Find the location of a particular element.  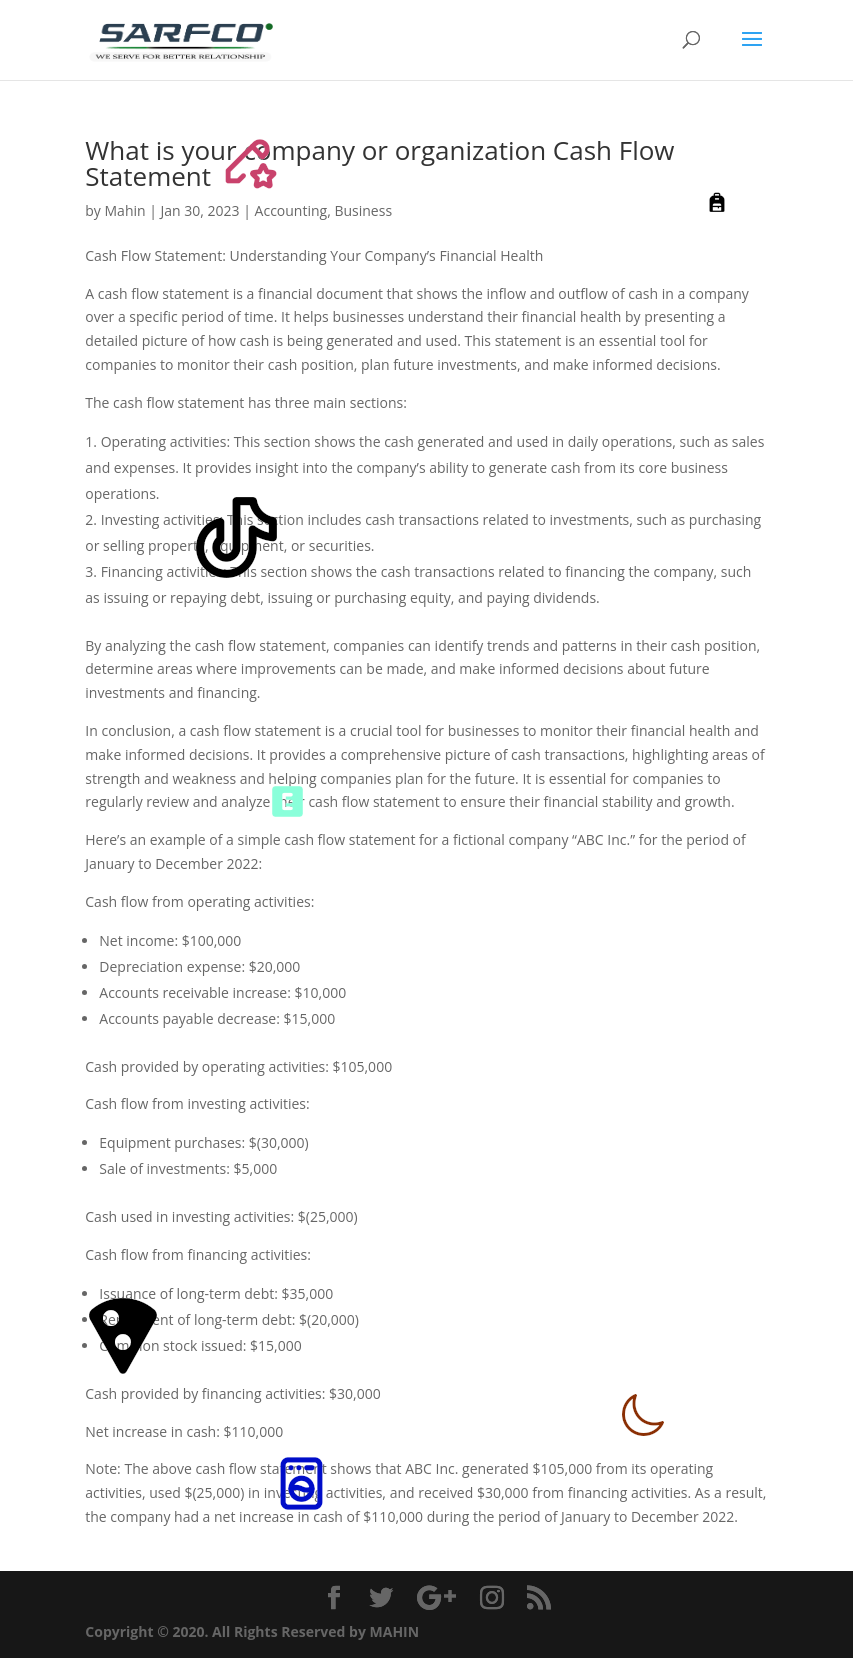

open TikTok app is located at coordinates (236, 537).